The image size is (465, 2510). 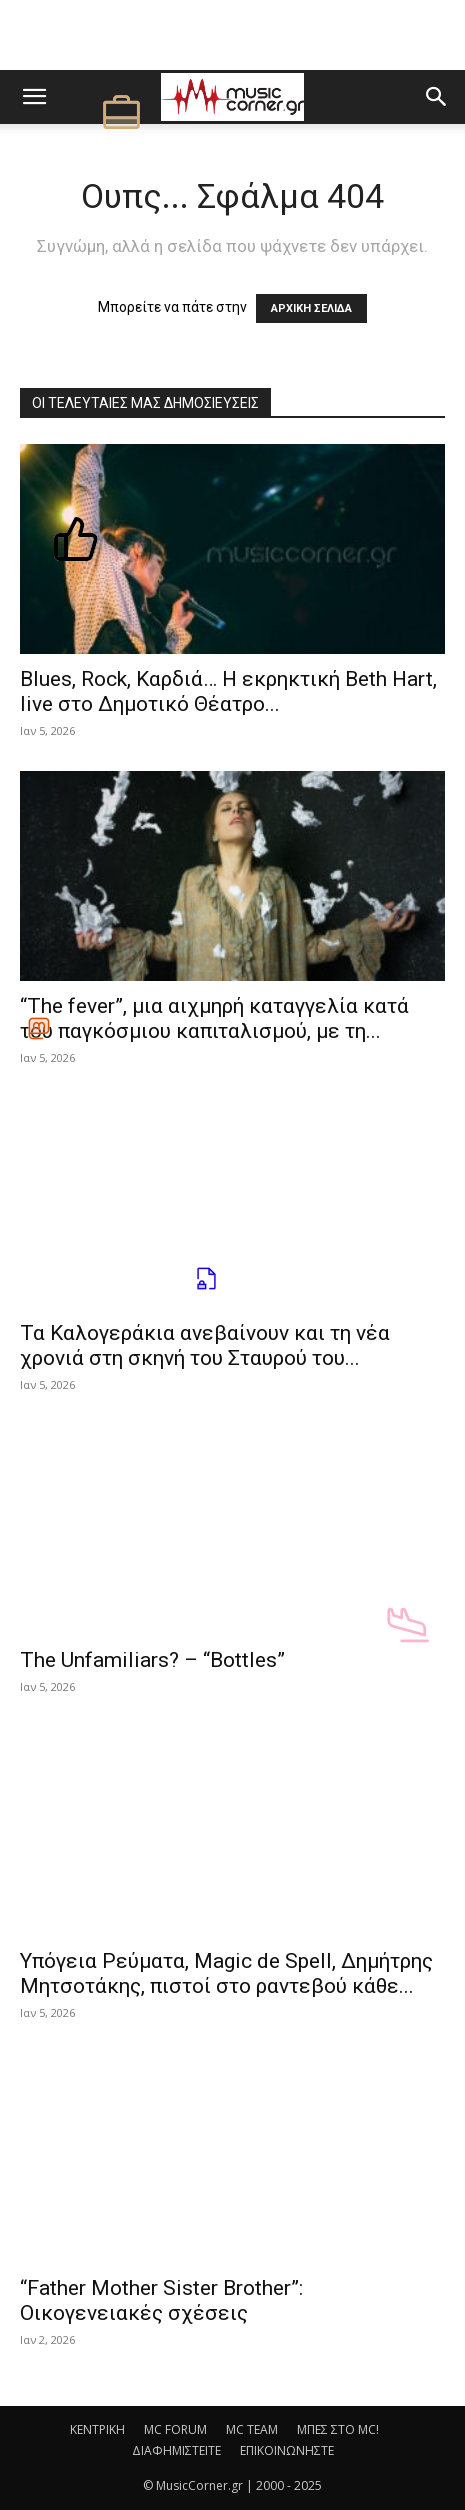 What do you see at coordinates (206, 1278) in the screenshot?
I see `a locked or encrypted file` at bounding box center [206, 1278].